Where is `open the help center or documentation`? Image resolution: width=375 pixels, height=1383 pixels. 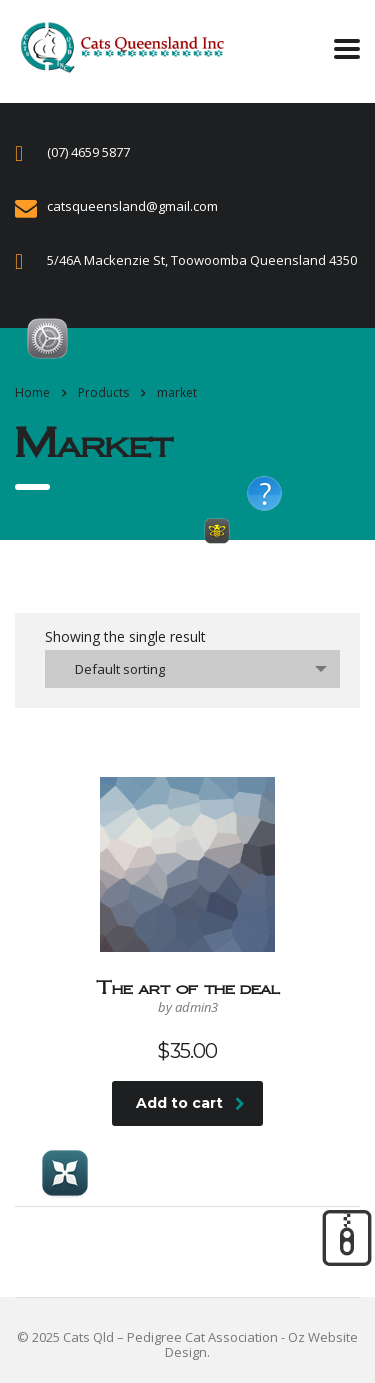
open the help center or documentation is located at coordinates (264, 493).